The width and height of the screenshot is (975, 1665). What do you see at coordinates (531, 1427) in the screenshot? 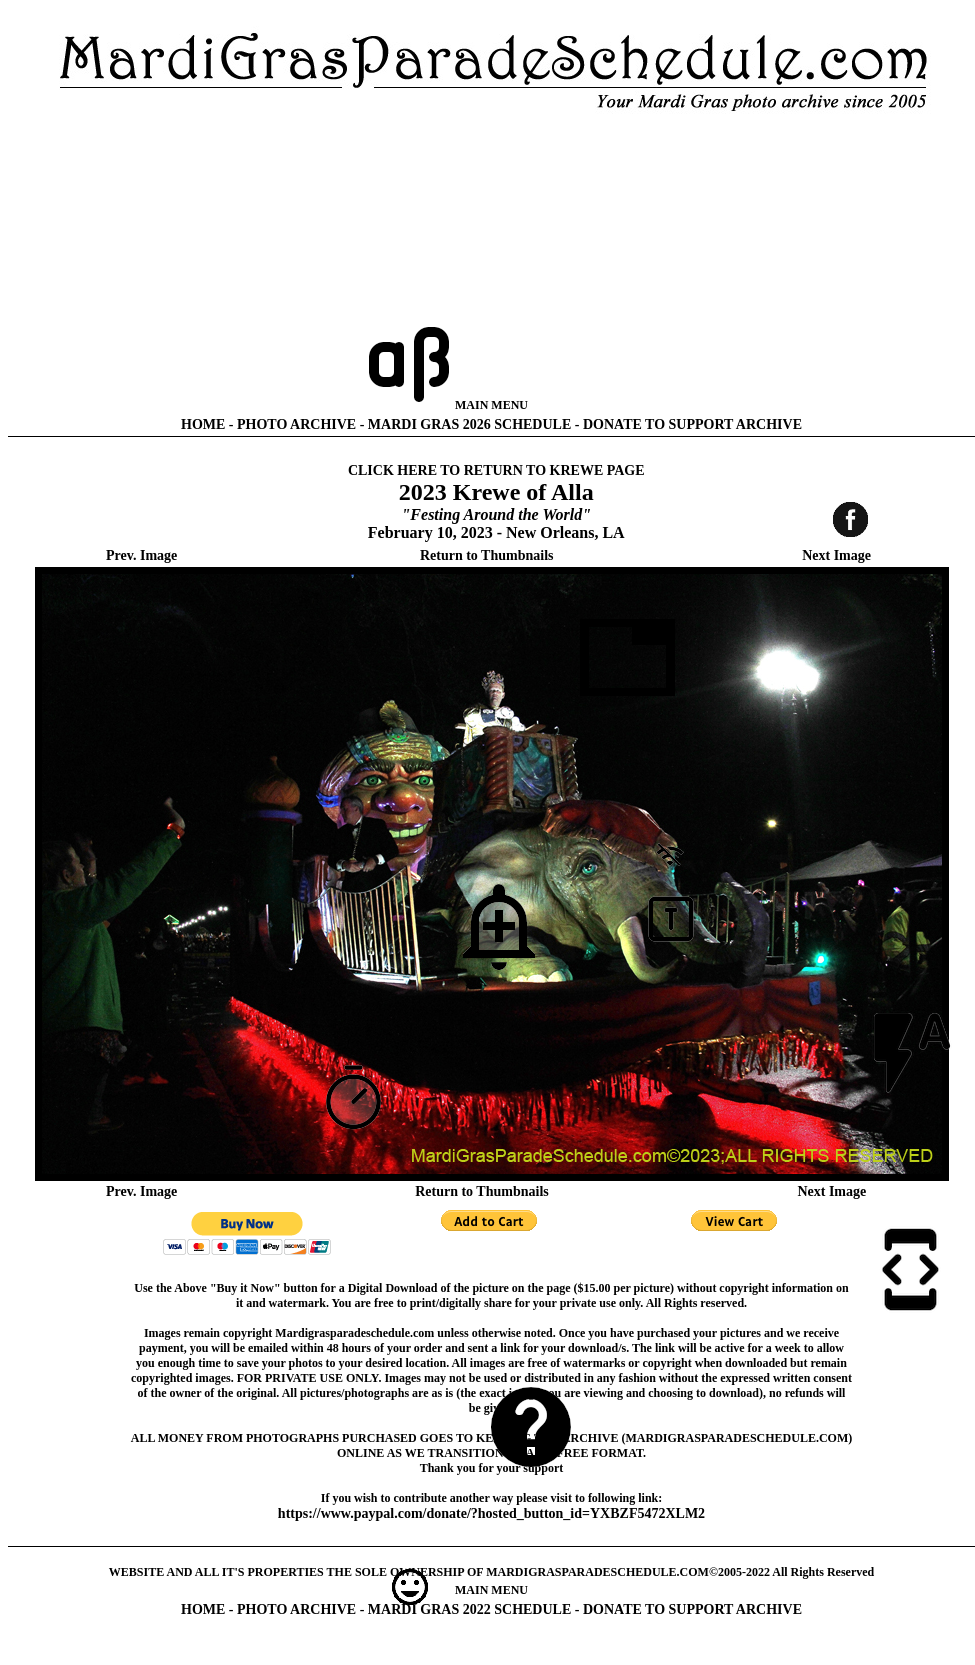
I see `access help or support` at bounding box center [531, 1427].